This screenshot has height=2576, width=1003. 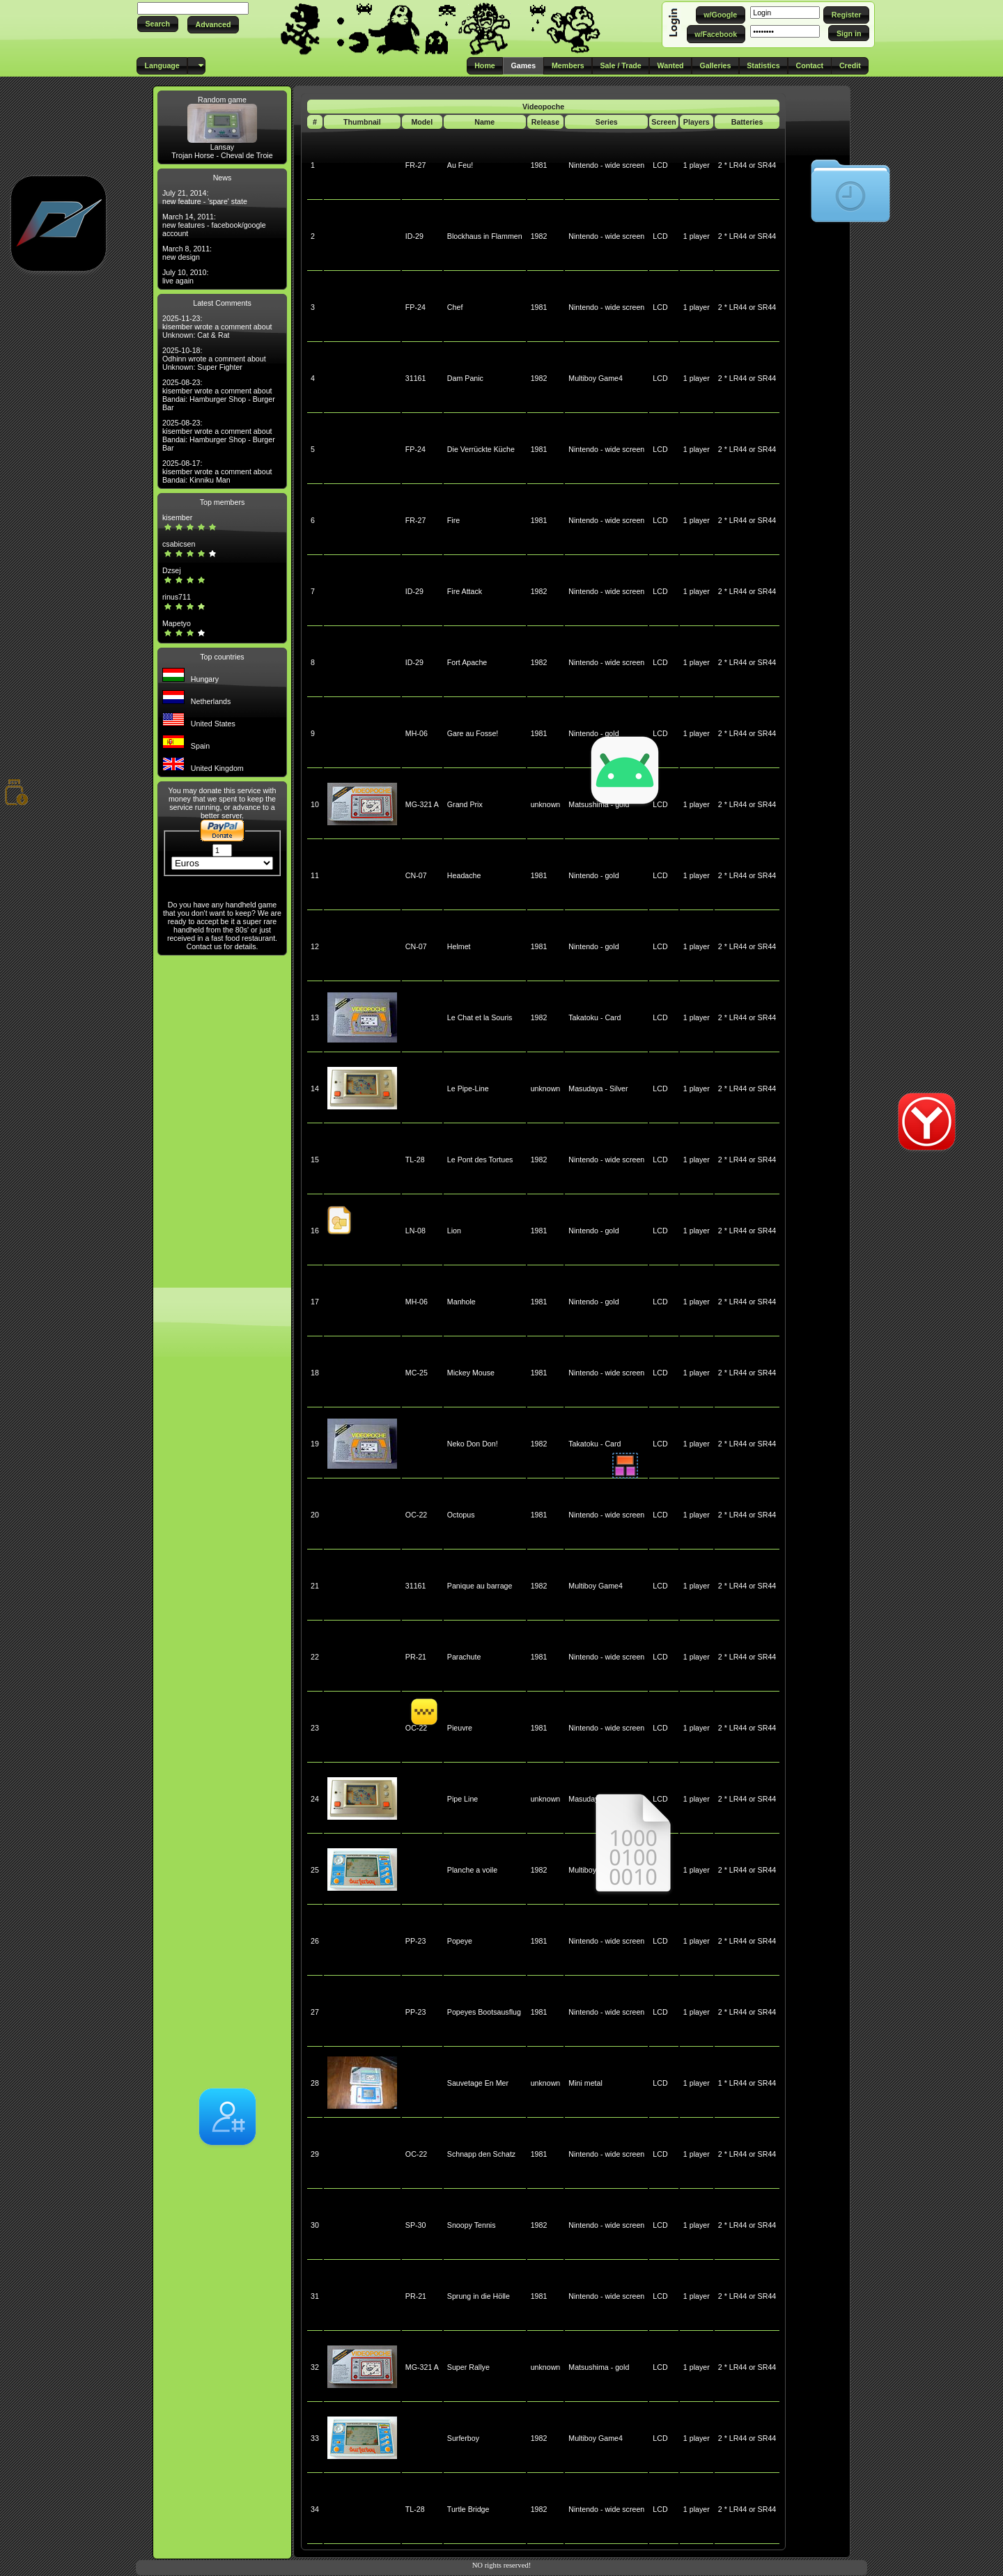 I want to click on select all items in the current view, so click(x=625, y=1465).